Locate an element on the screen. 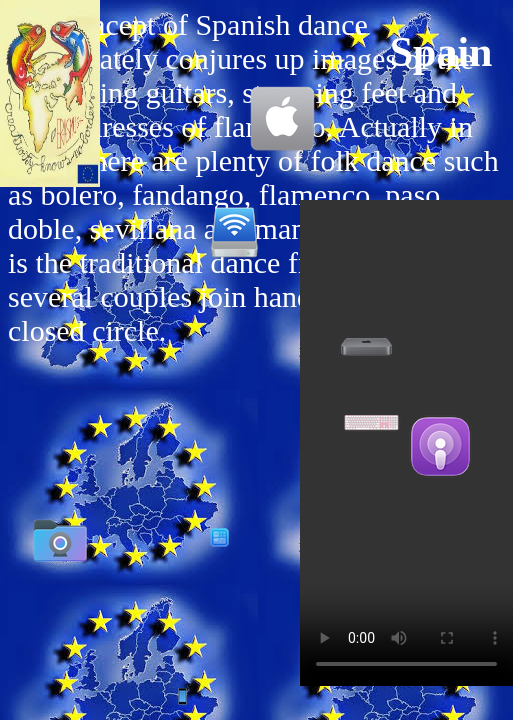  folder containing webcam recordings or video chat files is located at coordinates (60, 542).